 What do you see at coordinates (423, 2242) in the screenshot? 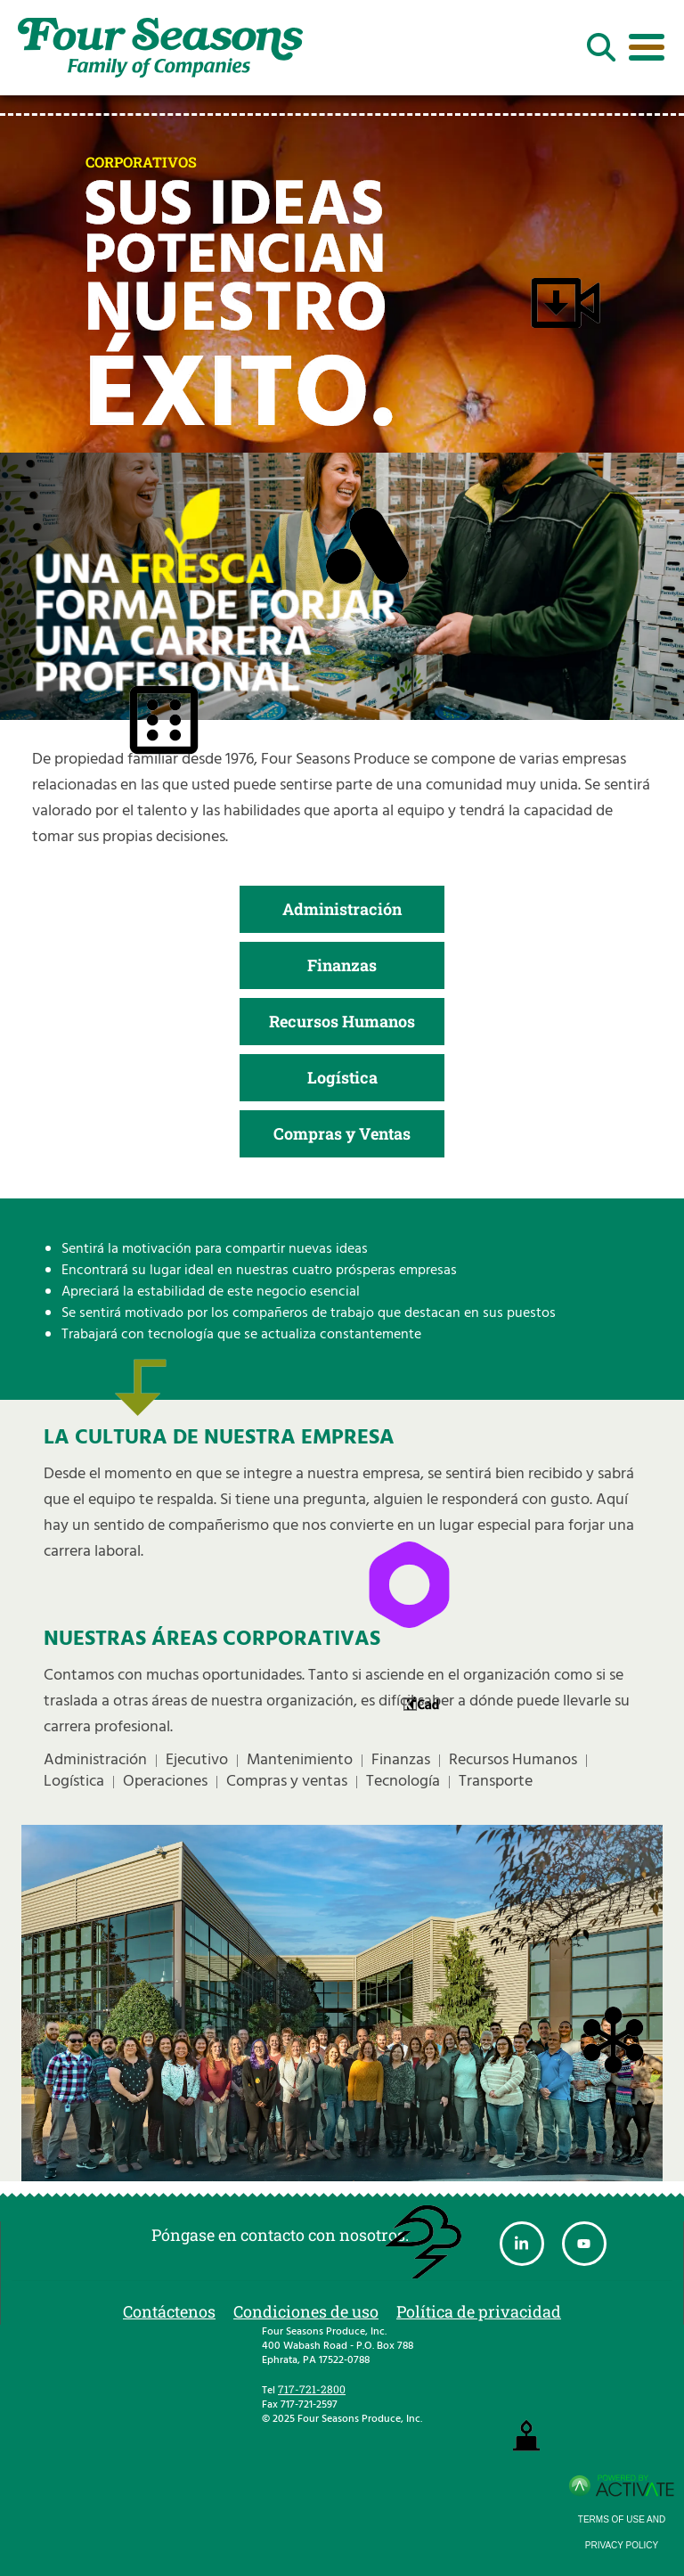
I see `apache storm logo` at bounding box center [423, 2242].